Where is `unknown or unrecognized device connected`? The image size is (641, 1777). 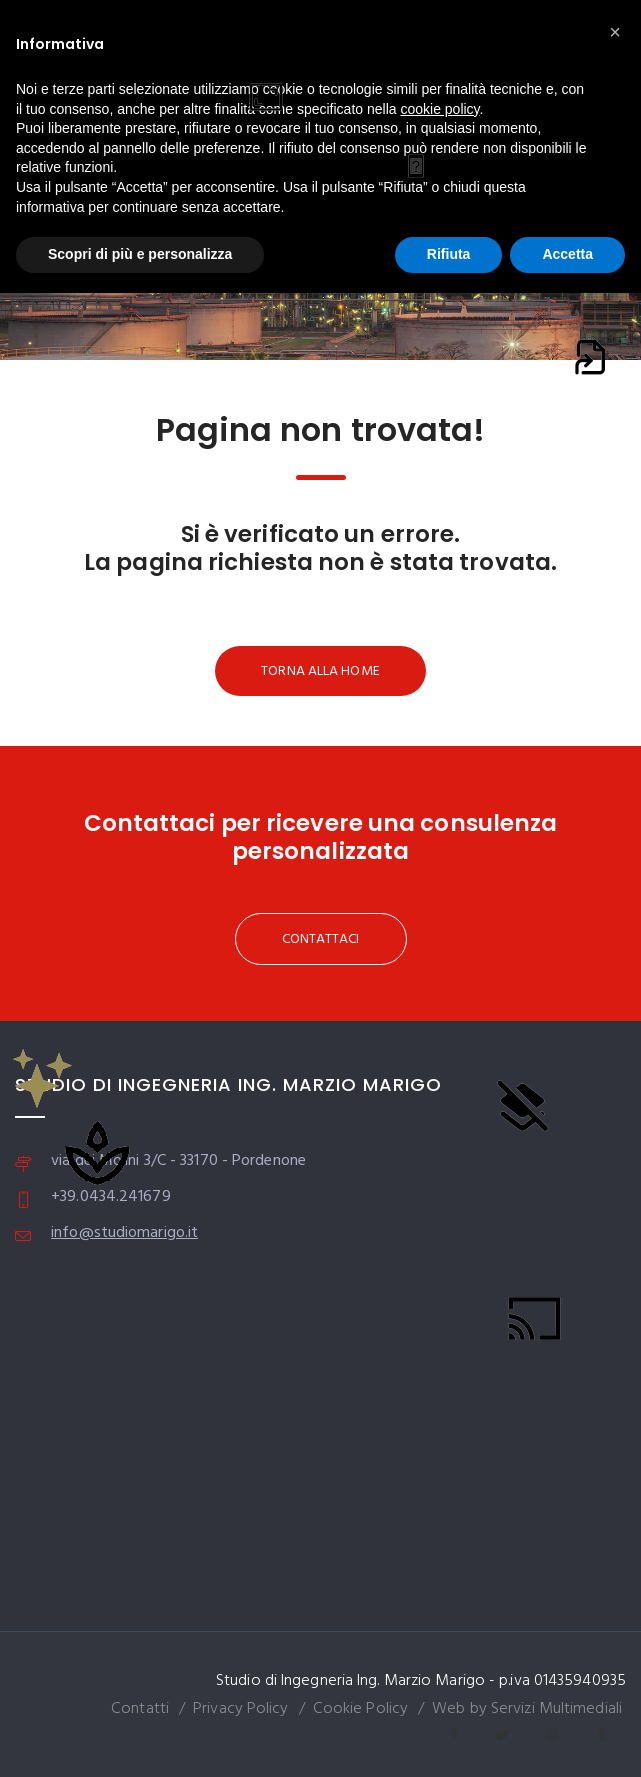 unknown or unrecognized device connected is located at coordinates (416, 166).